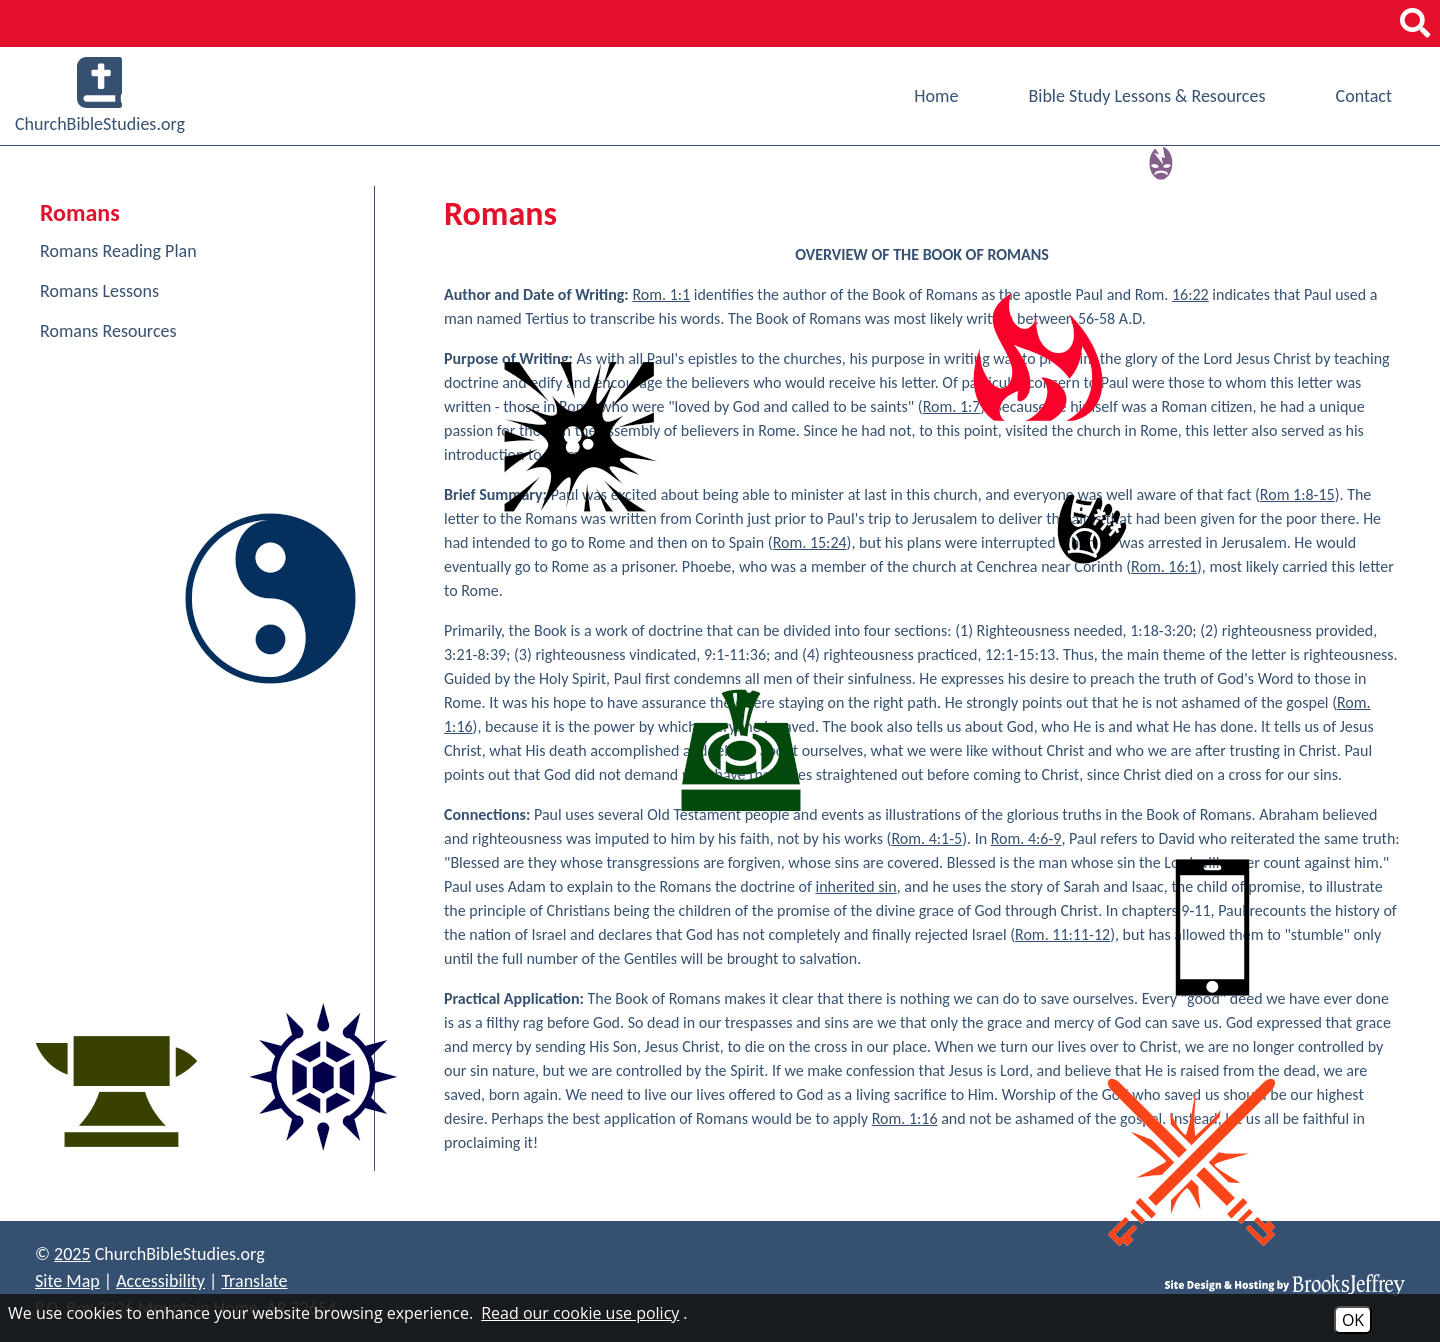 The image size is (1440, 1342). Describe the element at coordinates (270, 598) in the screenshot. I see `toggle balance or harmony settings` at that location.